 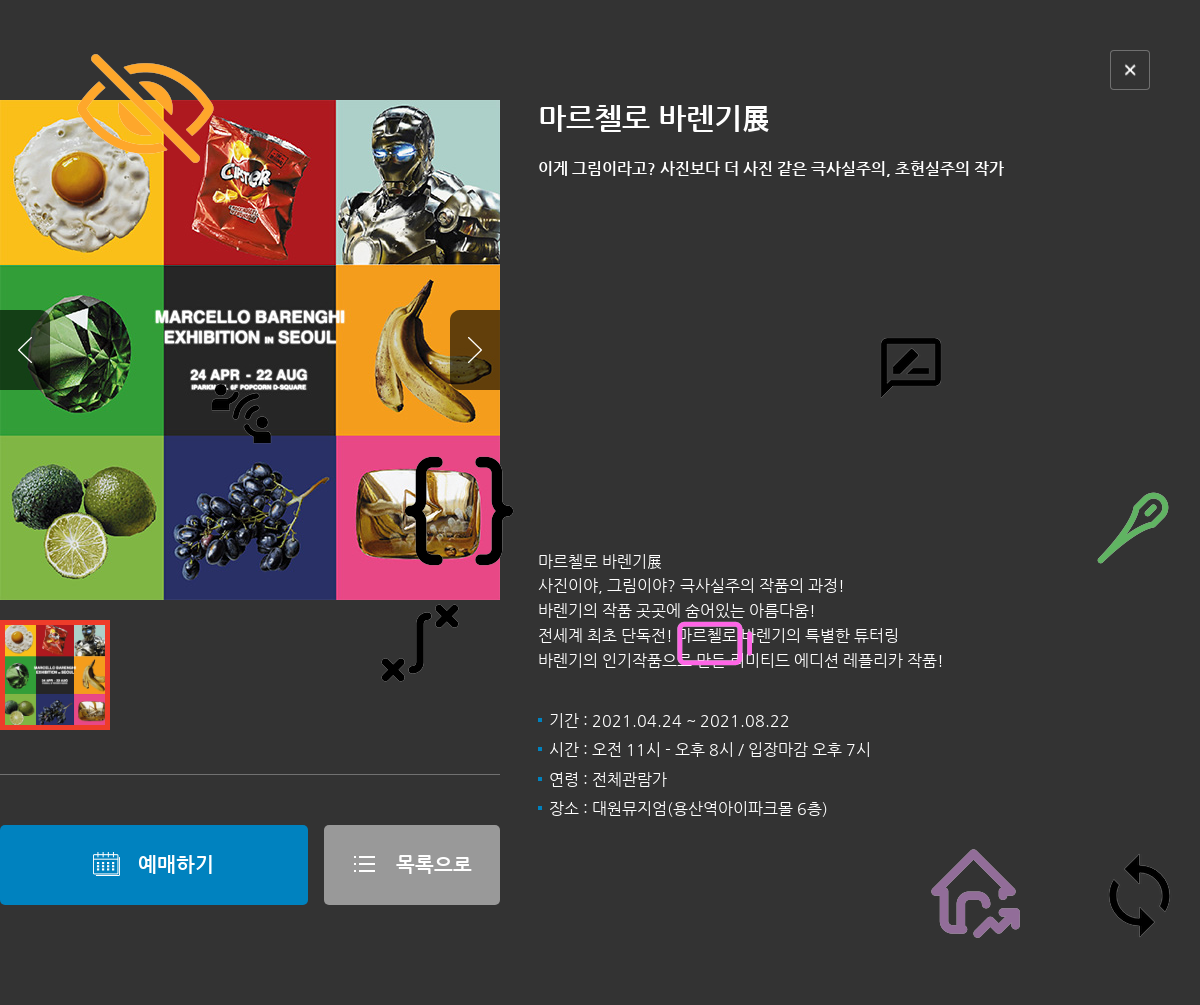 I want to click on cancel or remove a route, so click(x=420, y=643).